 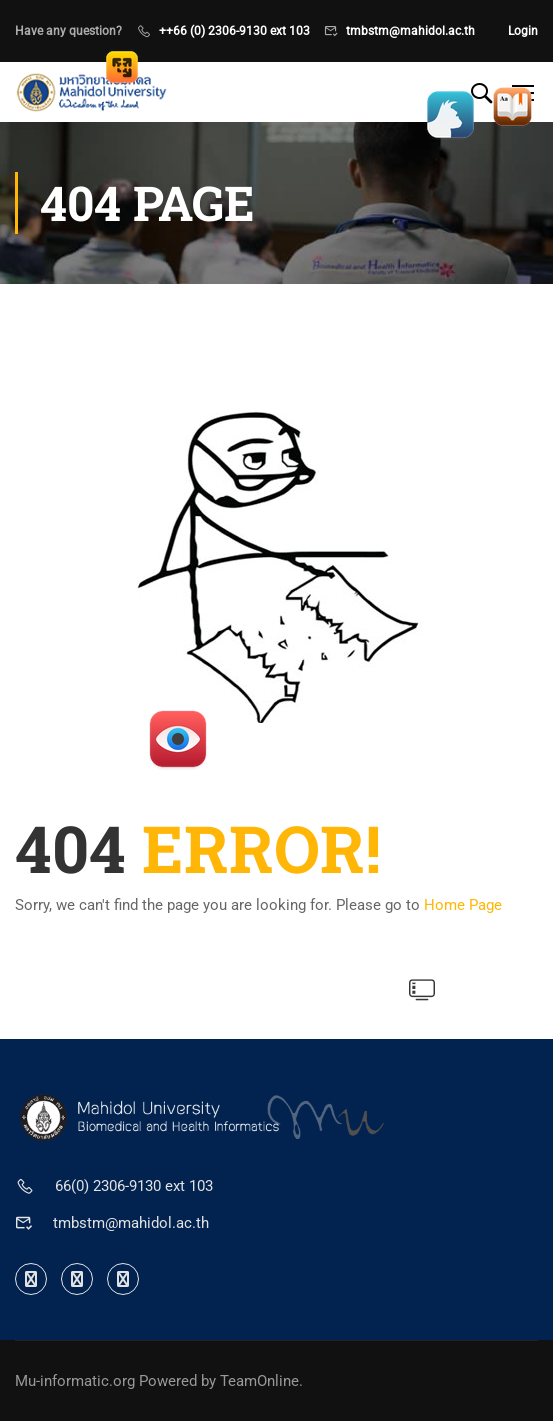 What do you see at coordinates (450, 114) in the screenshot?
I see `open rambox messaging app` at bounding box center [450, 114].